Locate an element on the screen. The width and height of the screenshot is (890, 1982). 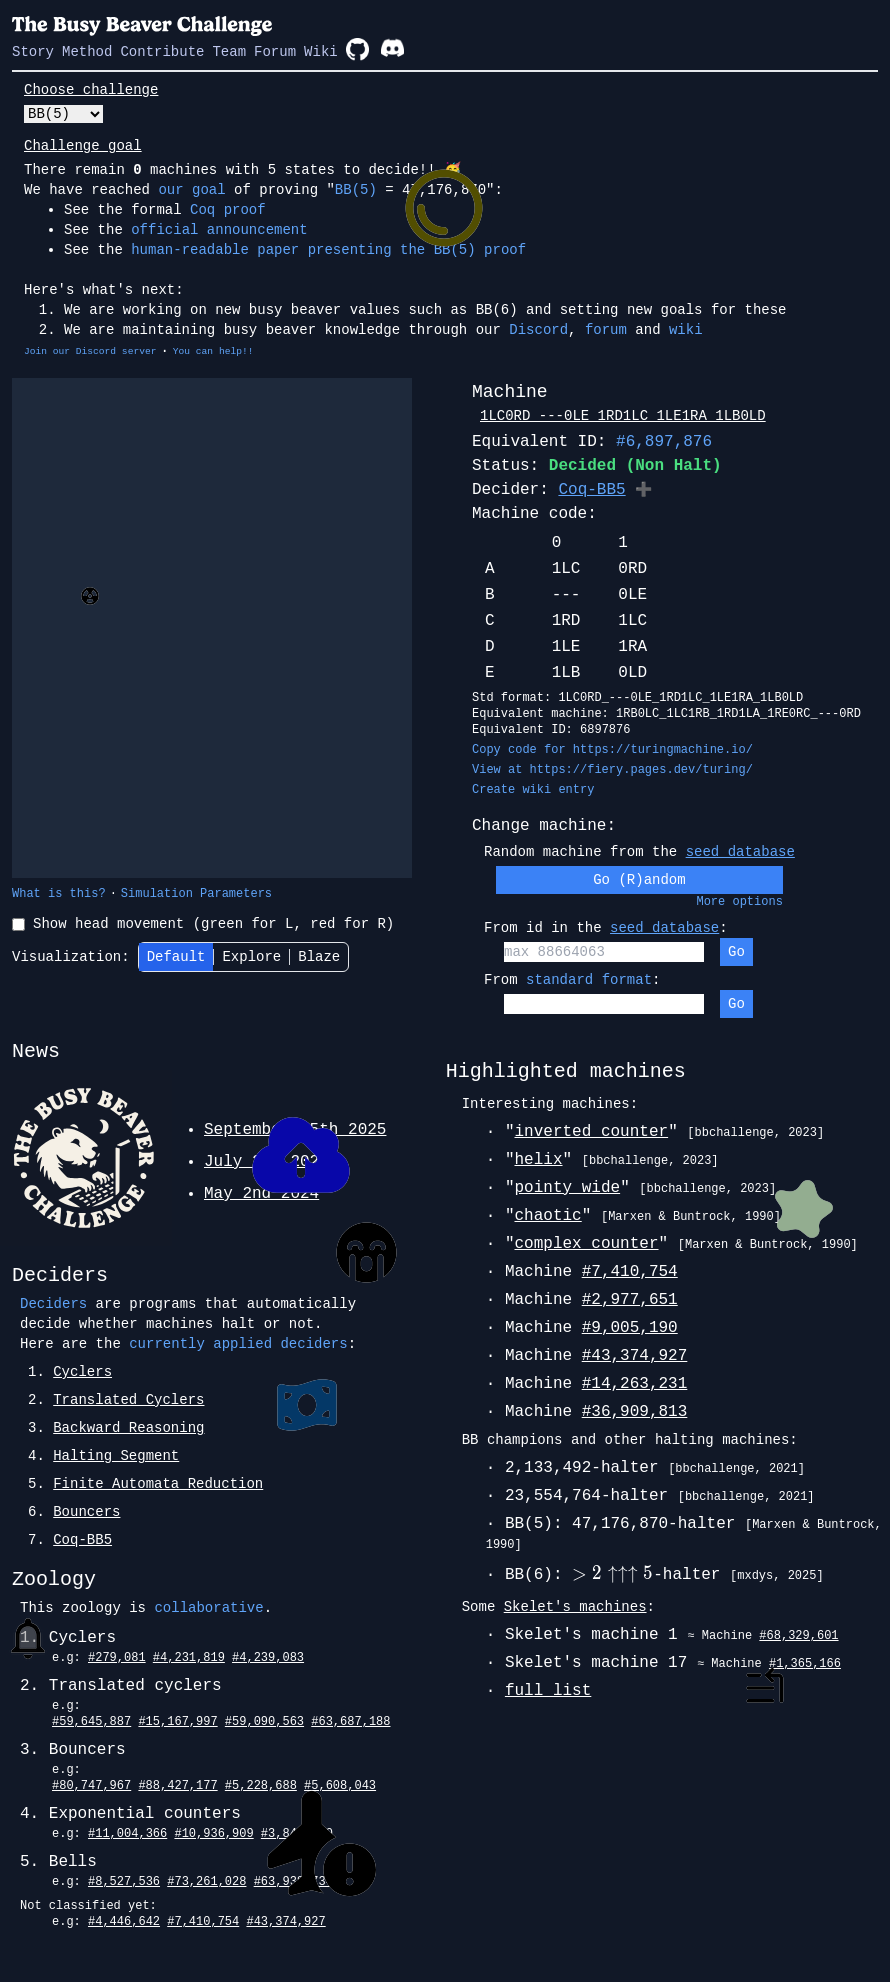
indicates radioactive or hazardous material warning is located at coordinates (90, 596).